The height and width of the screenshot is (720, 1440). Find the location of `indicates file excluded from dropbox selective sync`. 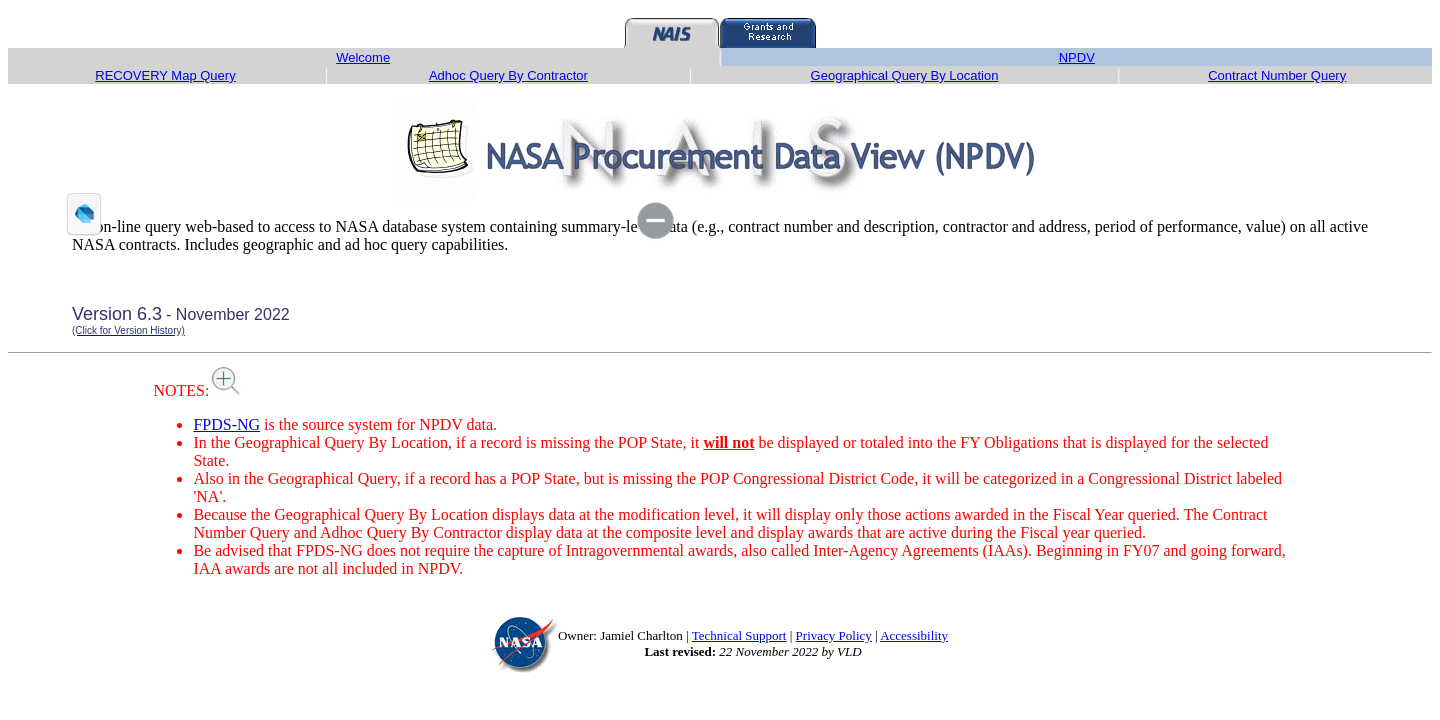

indicates file excluded from dropbox selective sync is located at coordinates (655, 220).